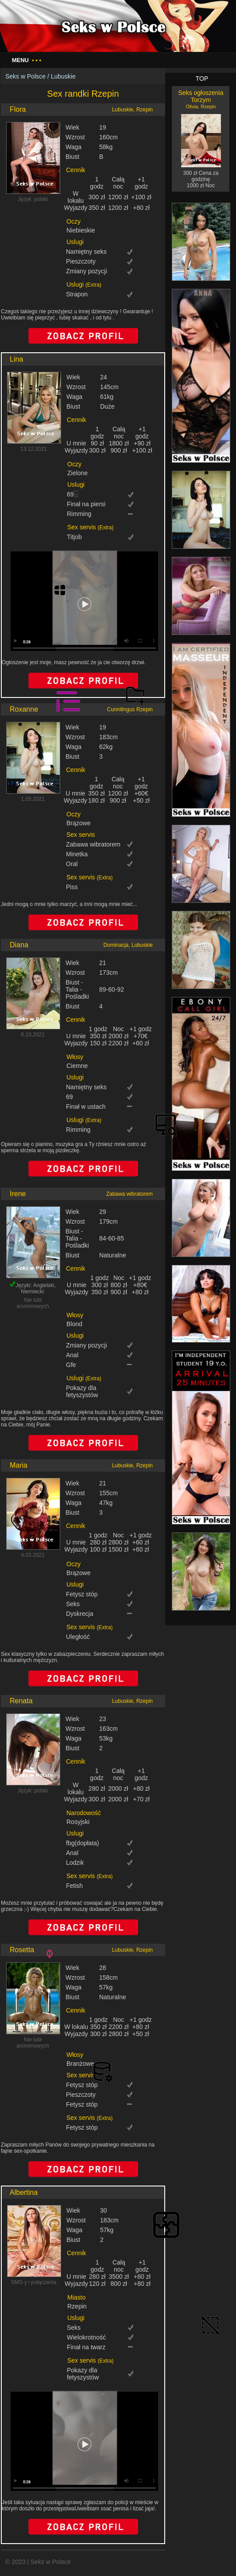  Describe the element at coordinates (210, 2325) in the screenshot. I see `disable marquee selection tool` at that location.